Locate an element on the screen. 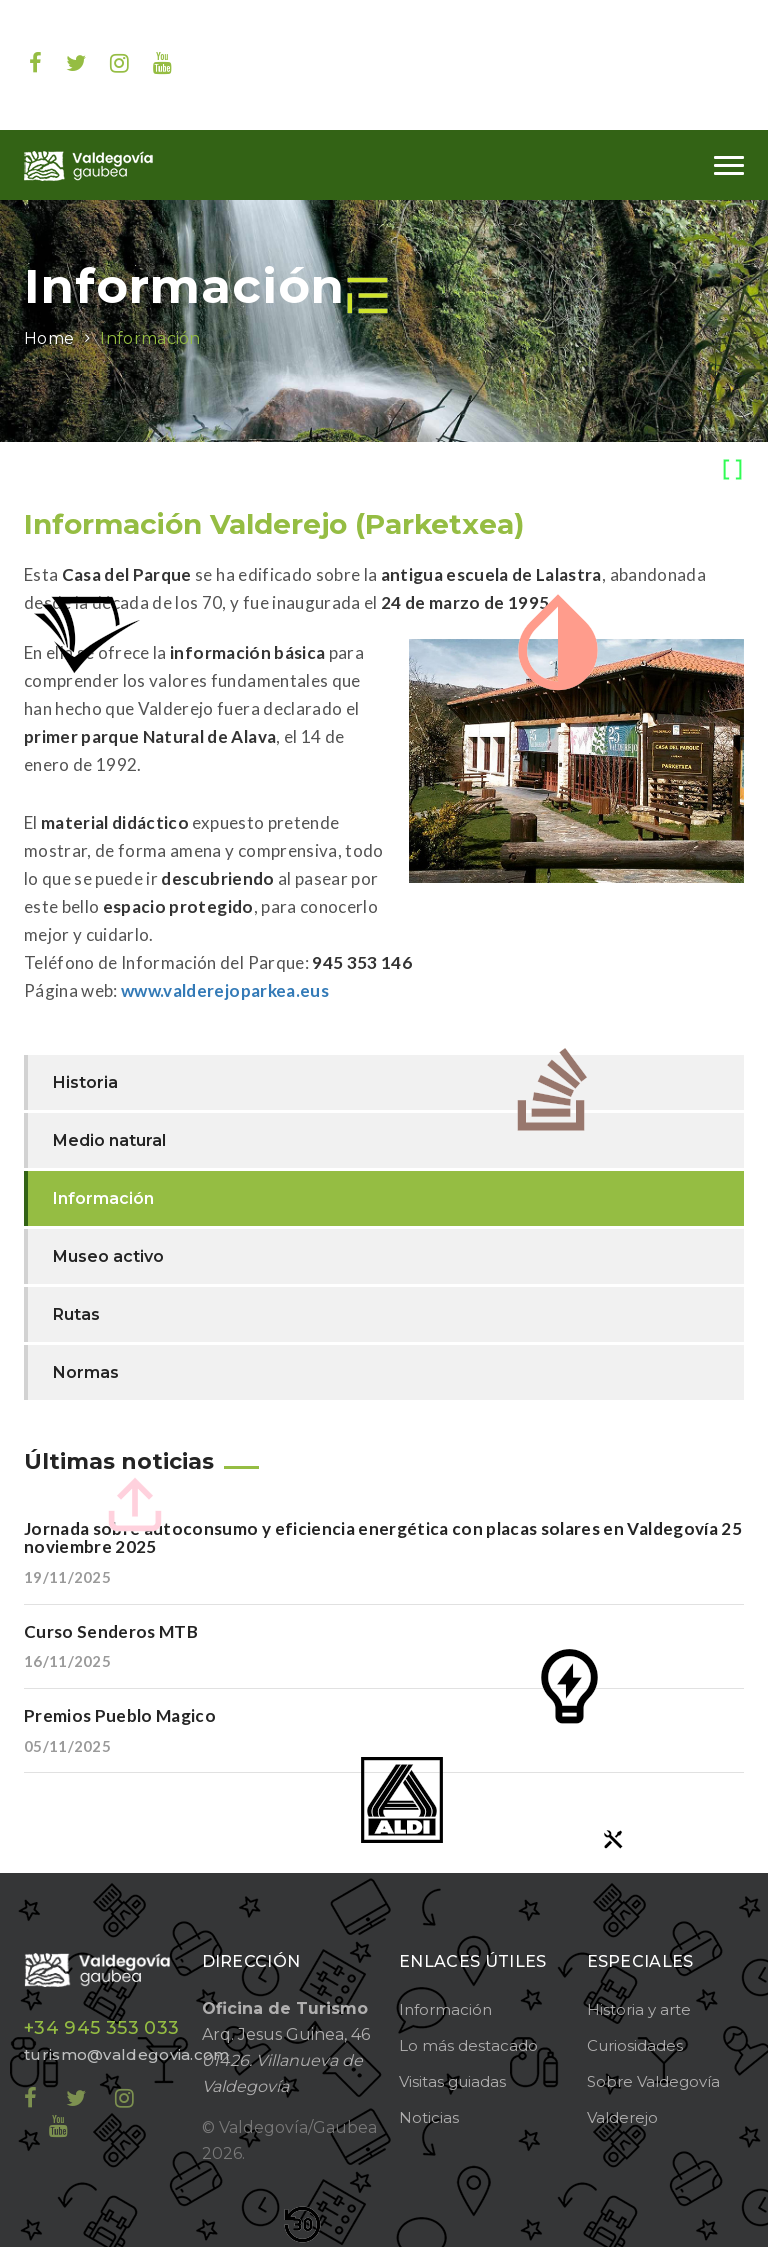 The height and width of the screenshot is (2247, 768). access settings or configuration options is located at coordinates (613, 1839).